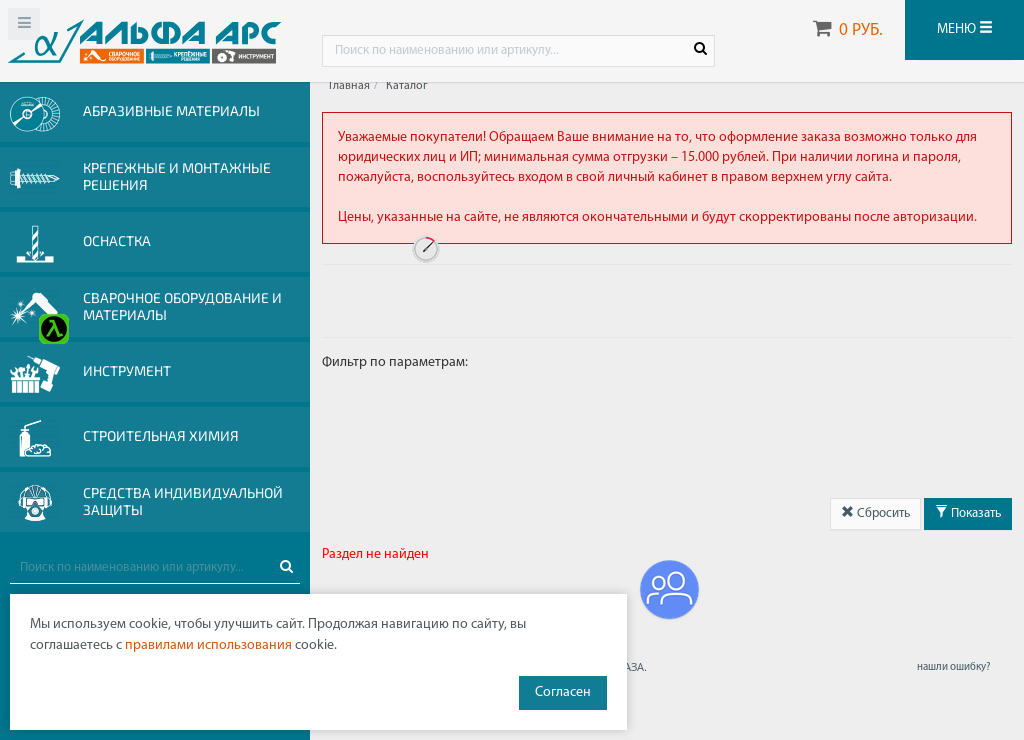 The width and height of the screenshot is (1024, 740). I want to click on open sysprof system profiler application, so click(426, 249).